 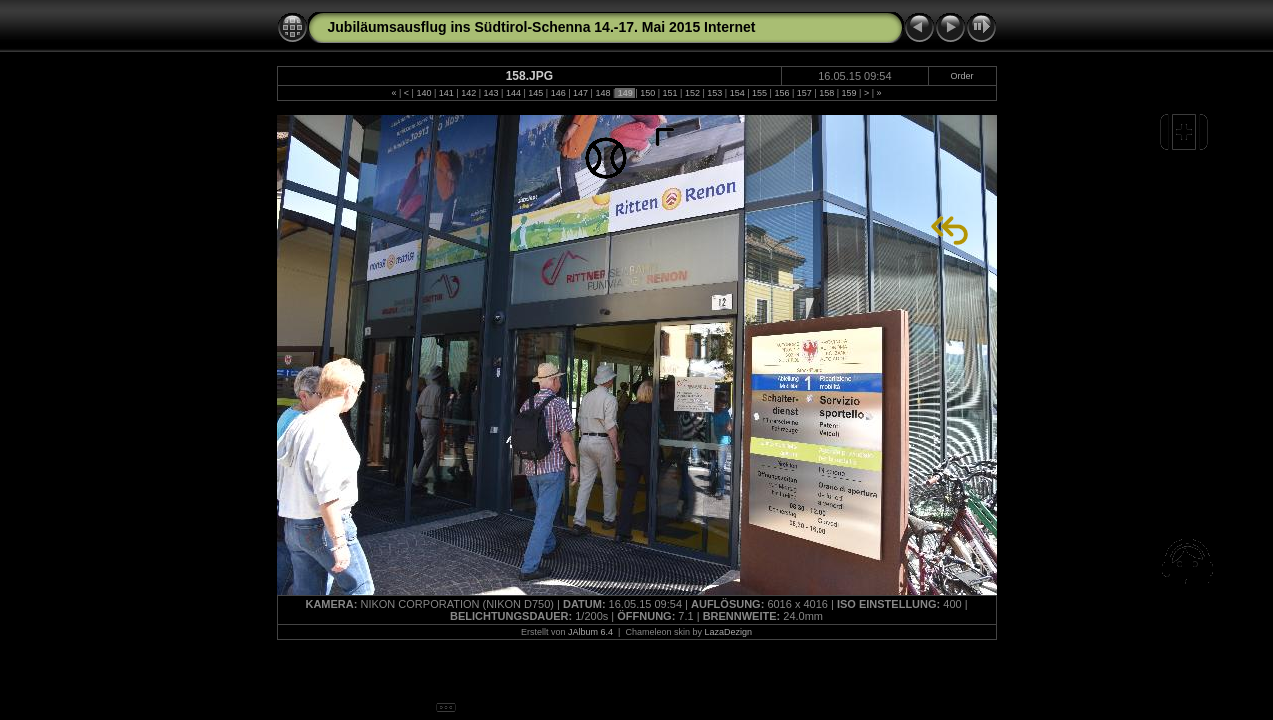 I want to click on access more options or actions, so click(x=446, y=707).